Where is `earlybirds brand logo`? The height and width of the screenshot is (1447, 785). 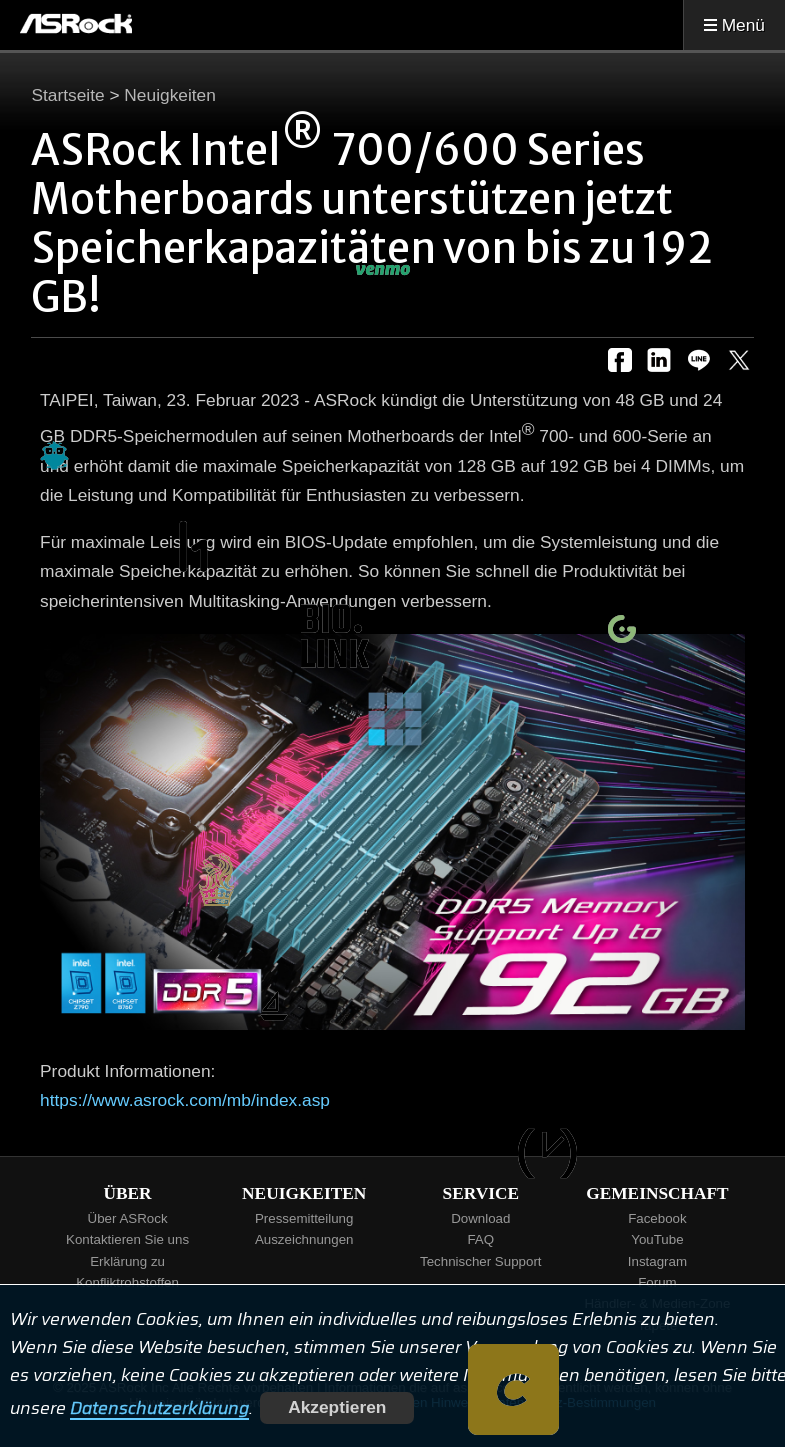
earlybirds brand logo is located at coordinates (54, 455).